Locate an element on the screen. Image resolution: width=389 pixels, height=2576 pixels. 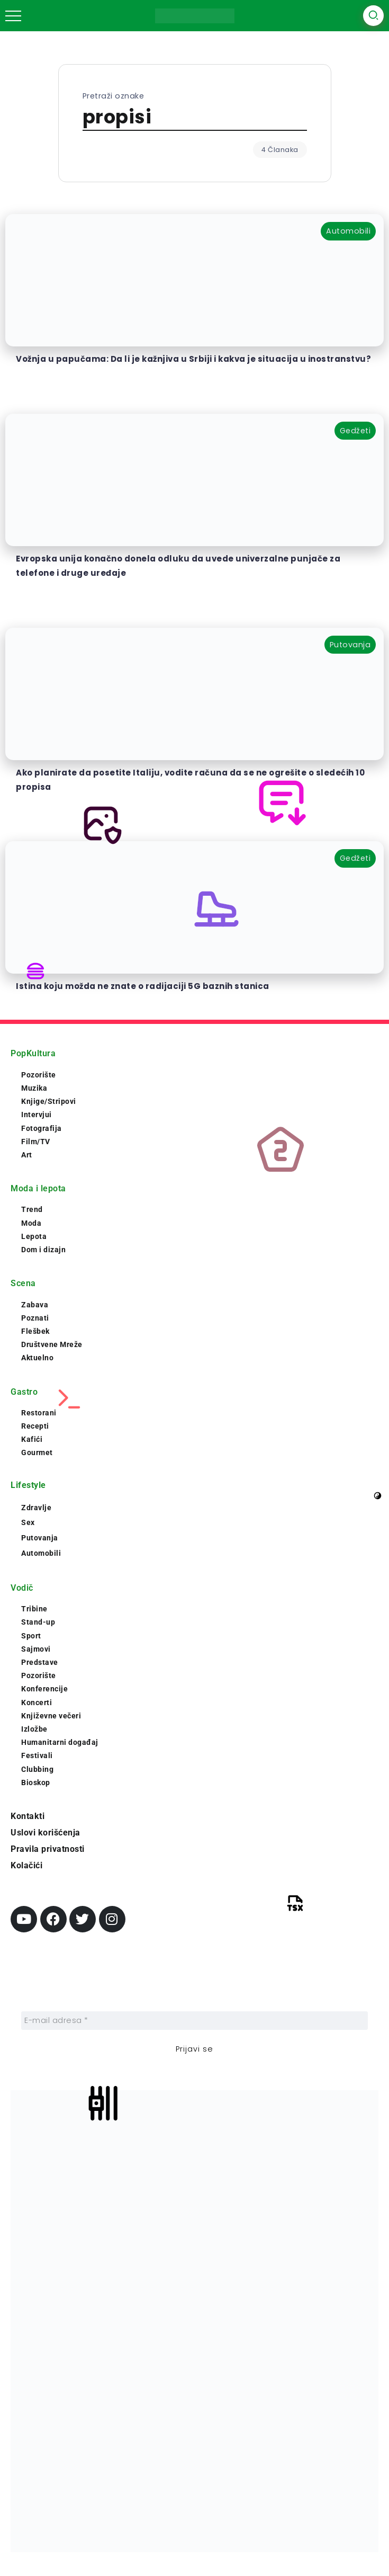
view ice skating activities or rinks is located at coordinates (216, 909).